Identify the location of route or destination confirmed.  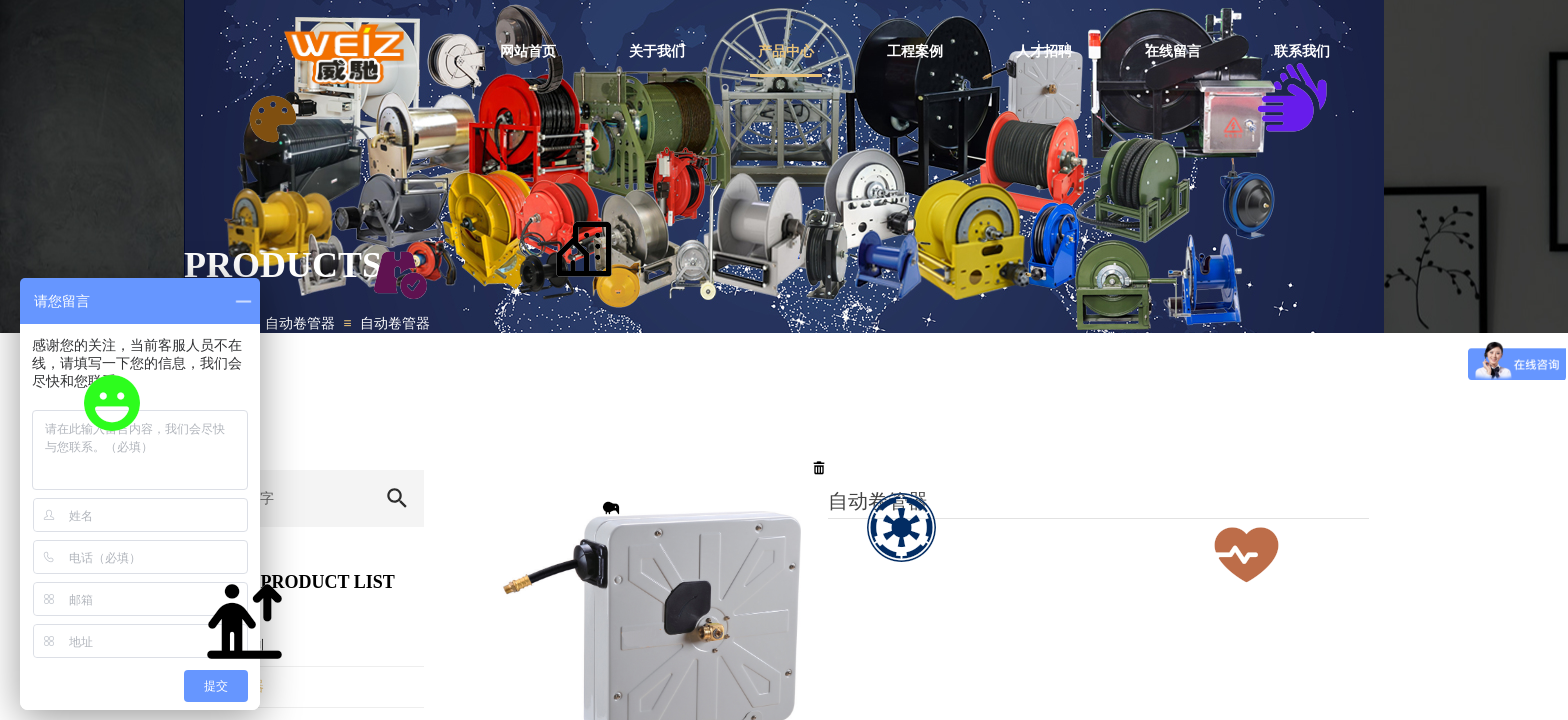
(397, 272).